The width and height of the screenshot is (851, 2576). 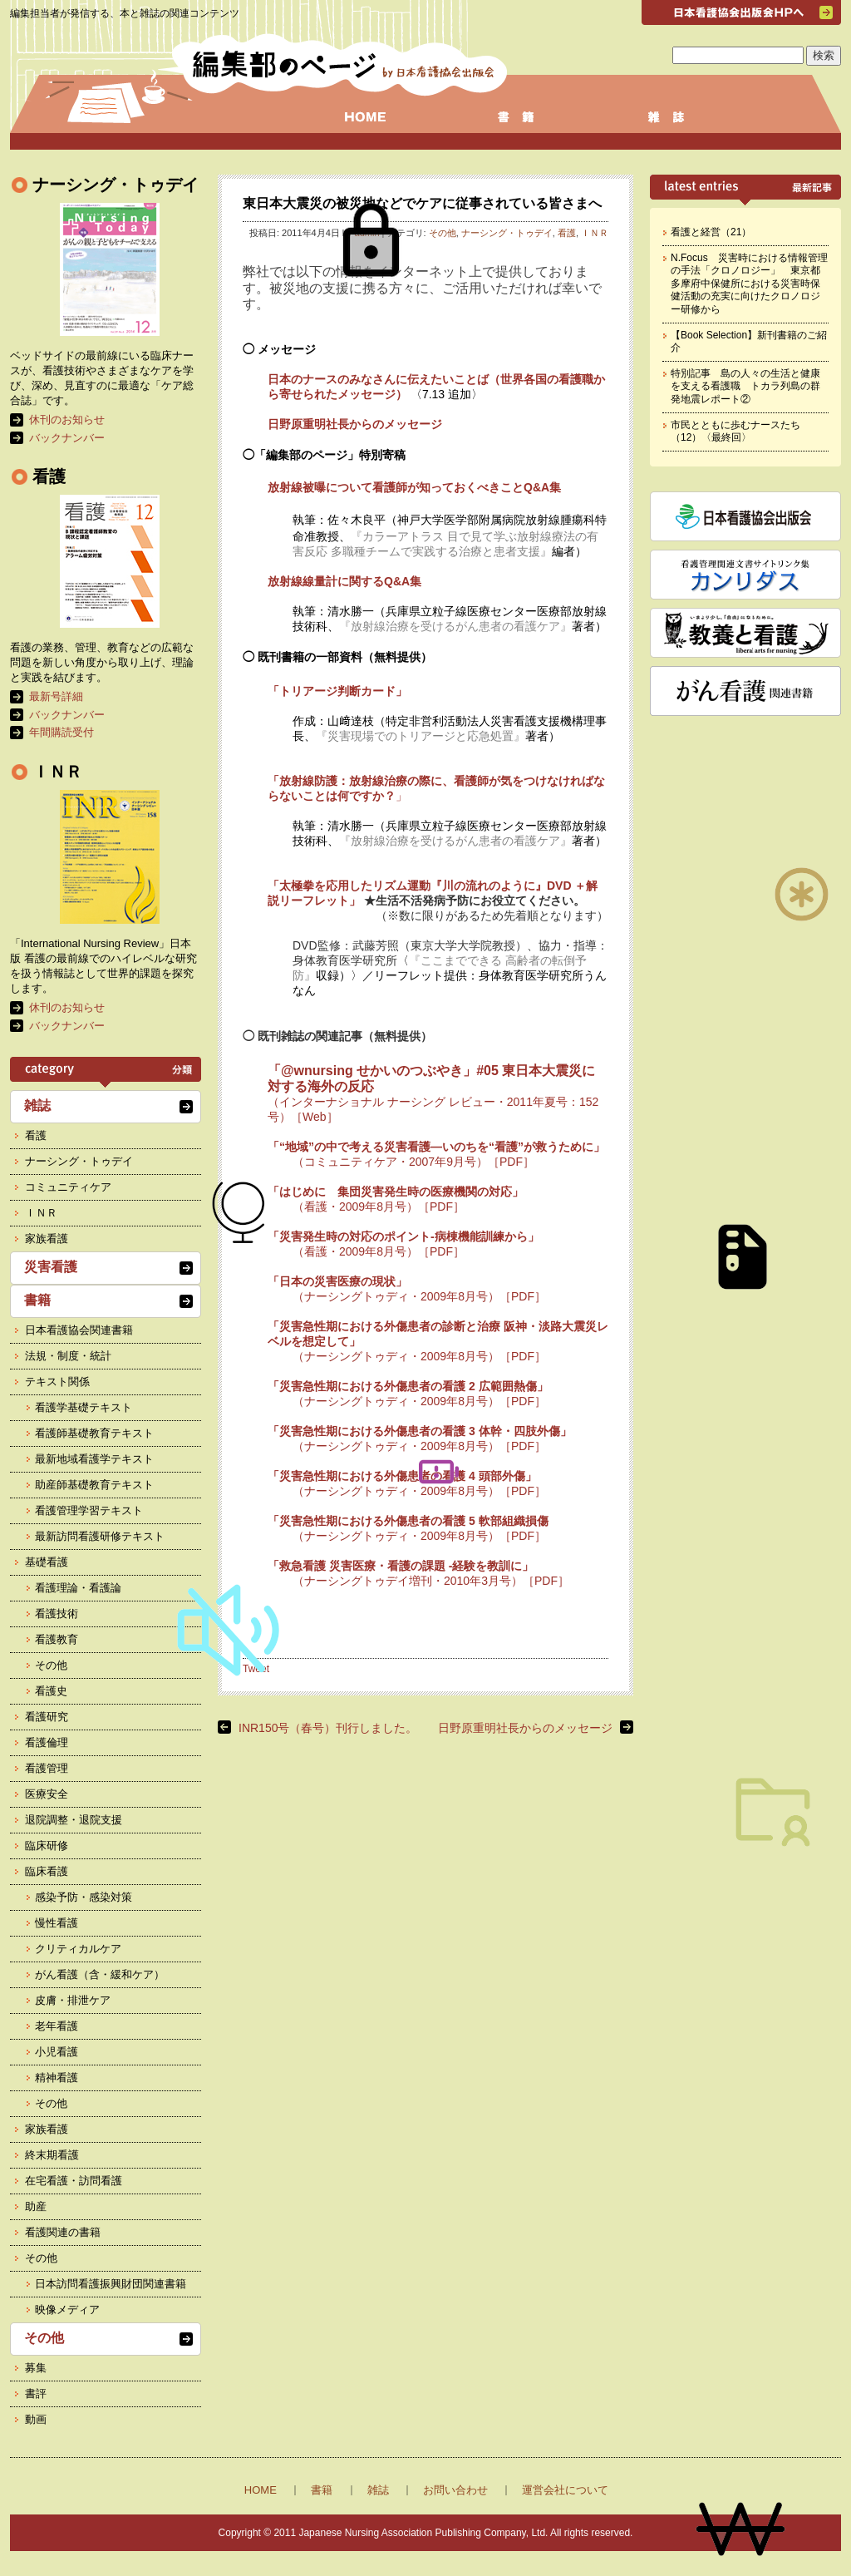 I want to click on access medical or health features, so click(x=801, y=894).